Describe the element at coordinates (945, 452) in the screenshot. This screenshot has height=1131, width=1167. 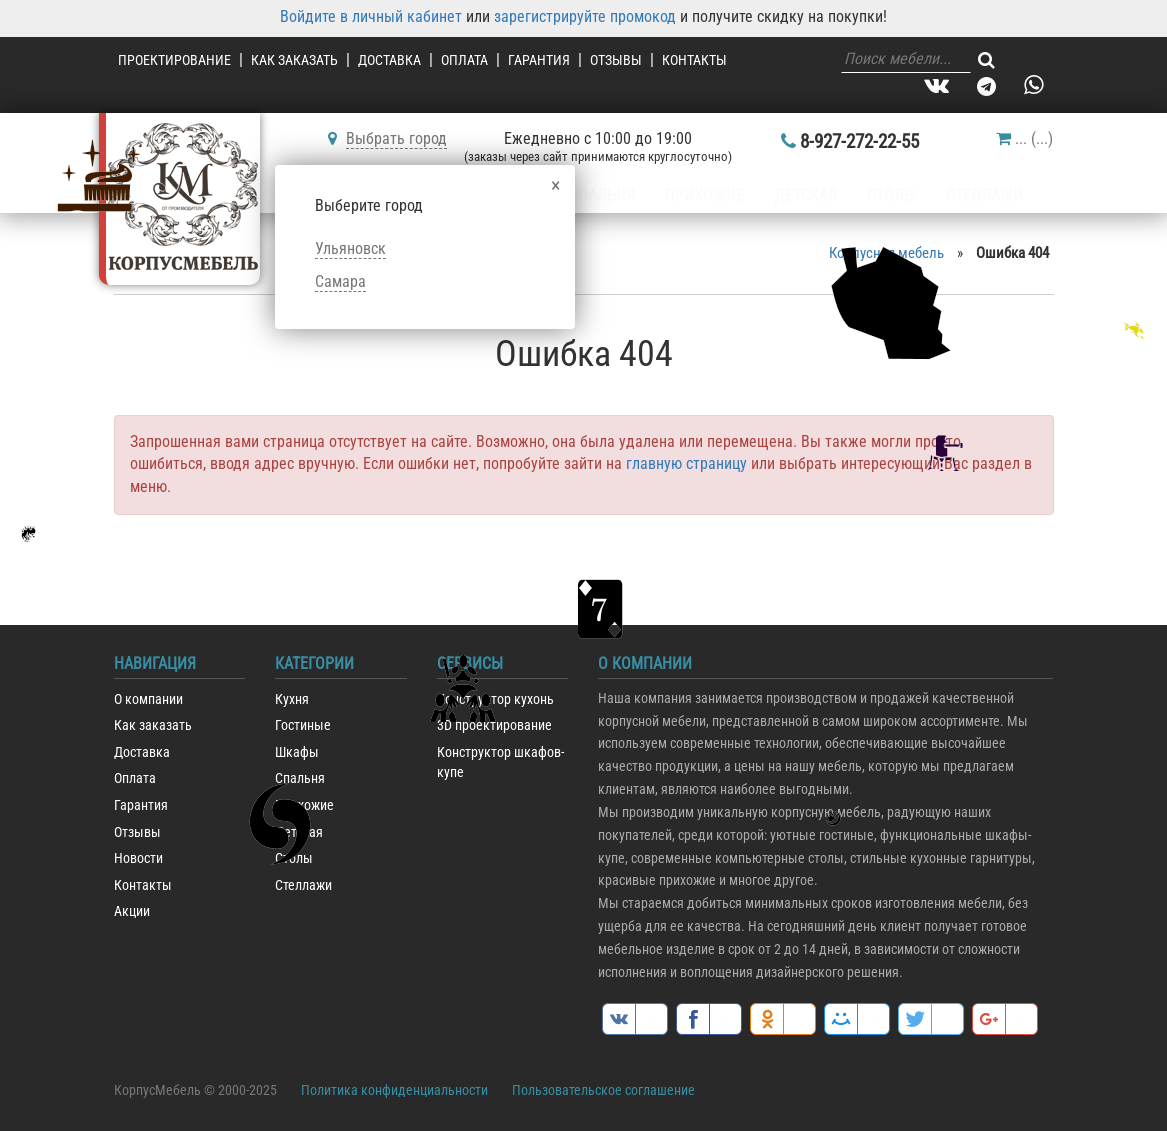
I see `deploy a walking turret unit` at that location.